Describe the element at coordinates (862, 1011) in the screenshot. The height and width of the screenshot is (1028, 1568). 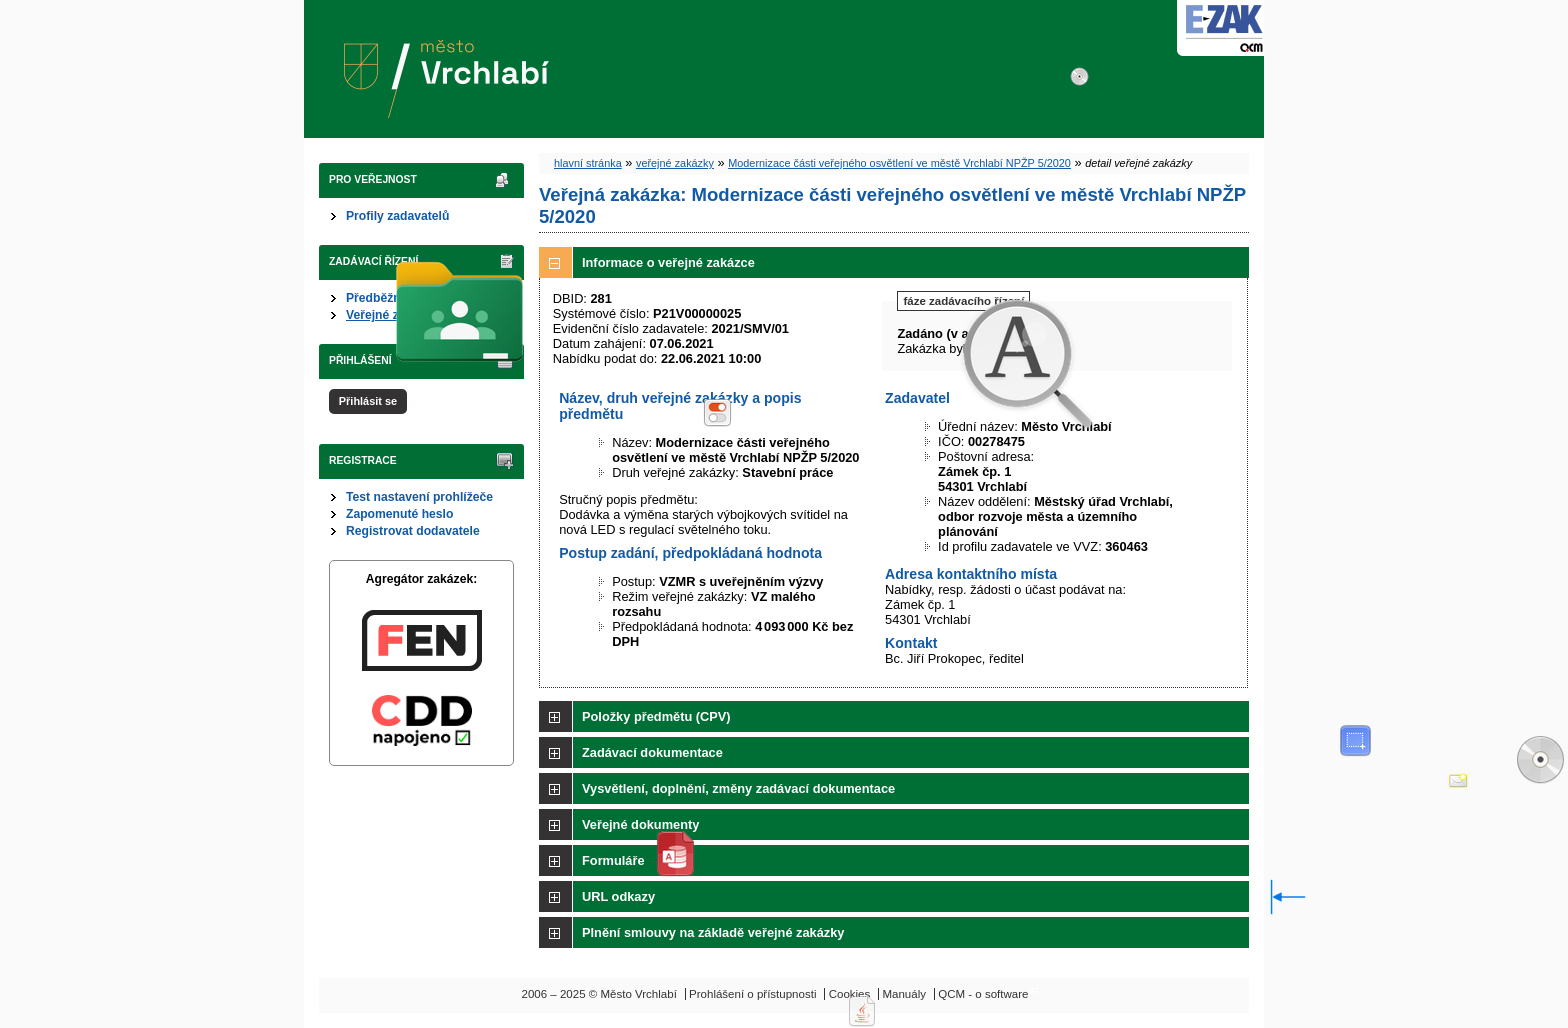
I see `java source code file` at that location.